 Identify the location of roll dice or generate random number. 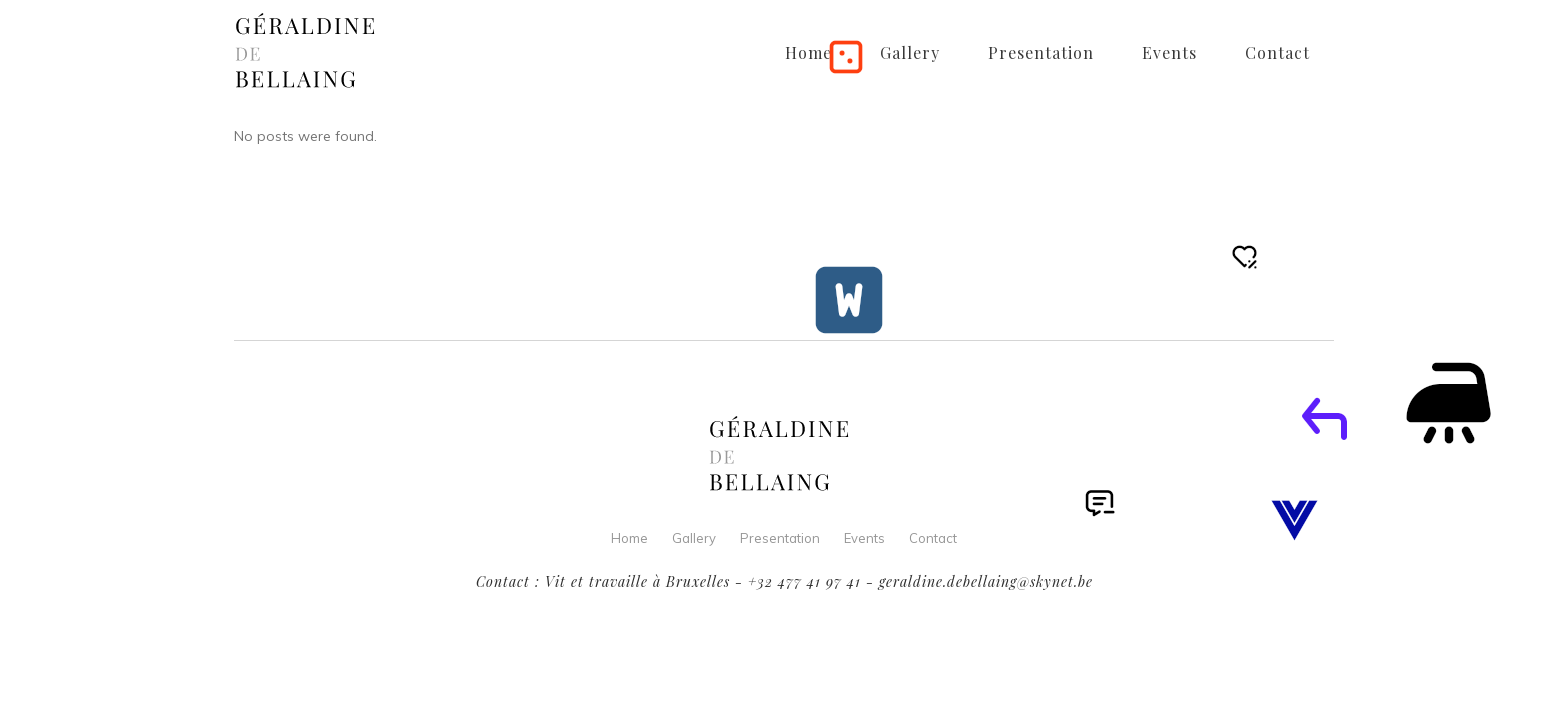
(846, 57).